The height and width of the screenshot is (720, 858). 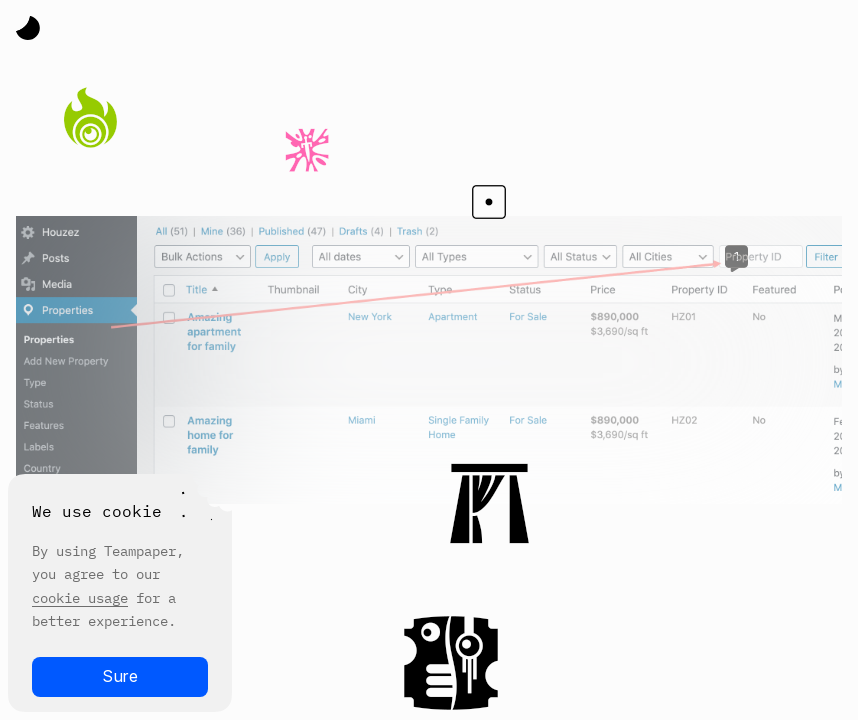 I want to click on represents a puzzle or matching game mechanic, so click(x=451, y=663).